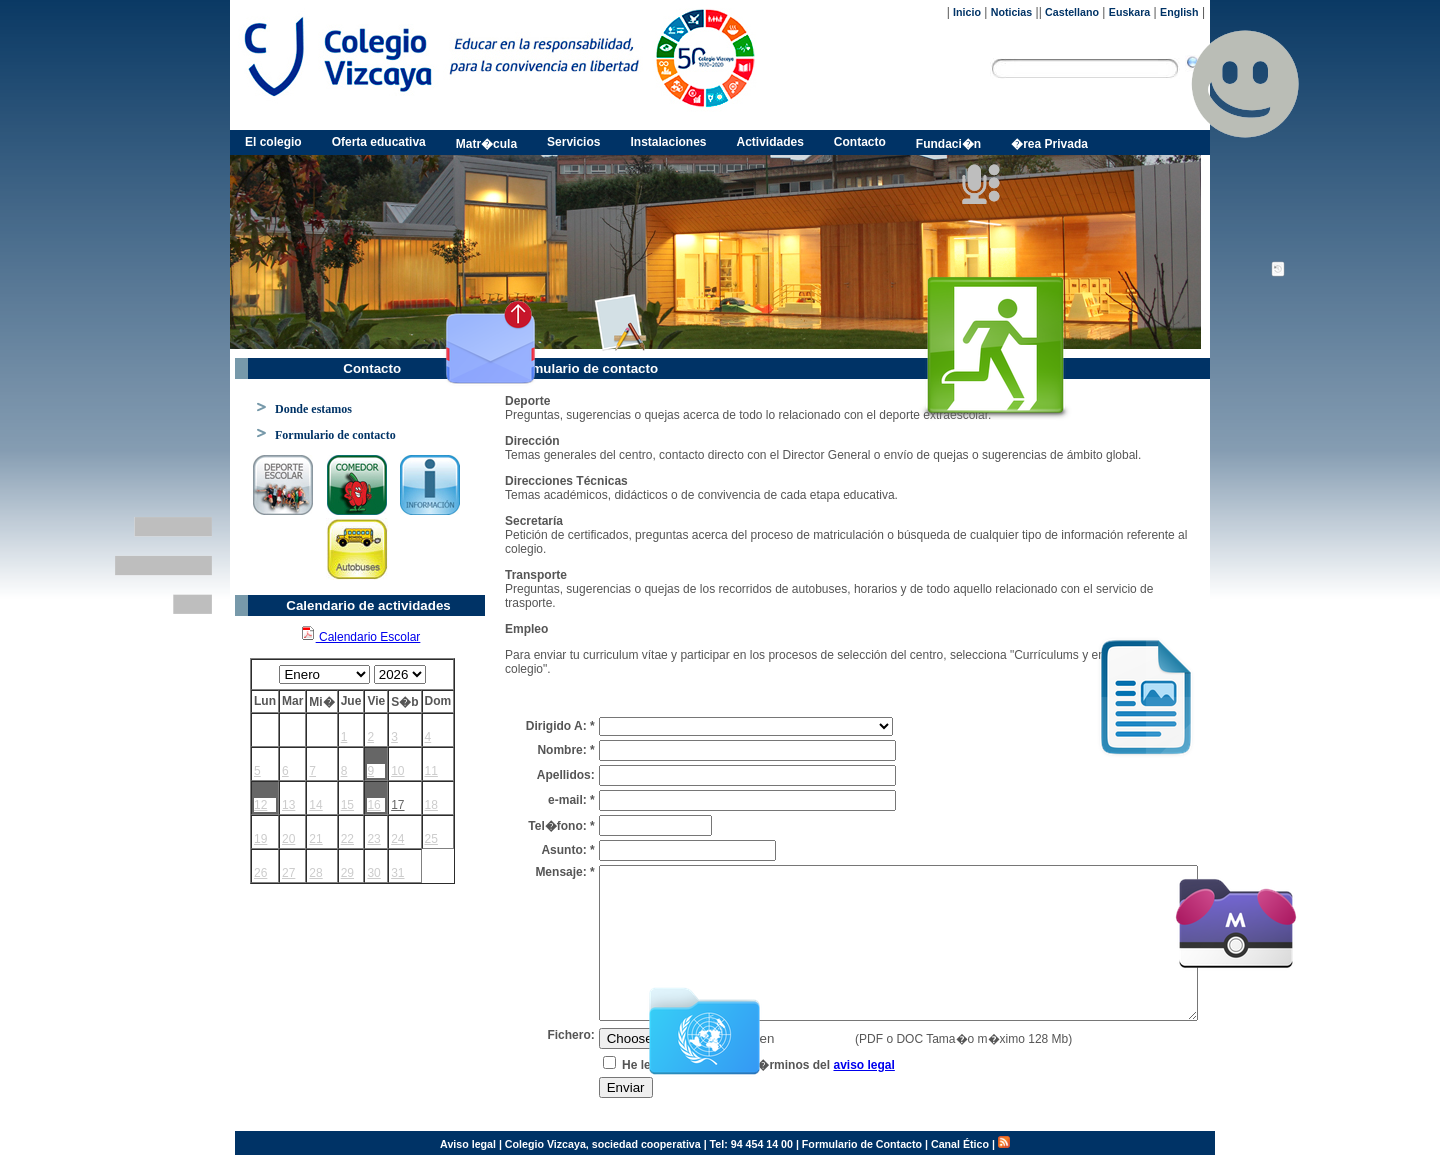  What do you see at coordinates (618, 322) in the screenshot?
I see `generic application icon for unidentified apps` at bounding box center [618, 322].